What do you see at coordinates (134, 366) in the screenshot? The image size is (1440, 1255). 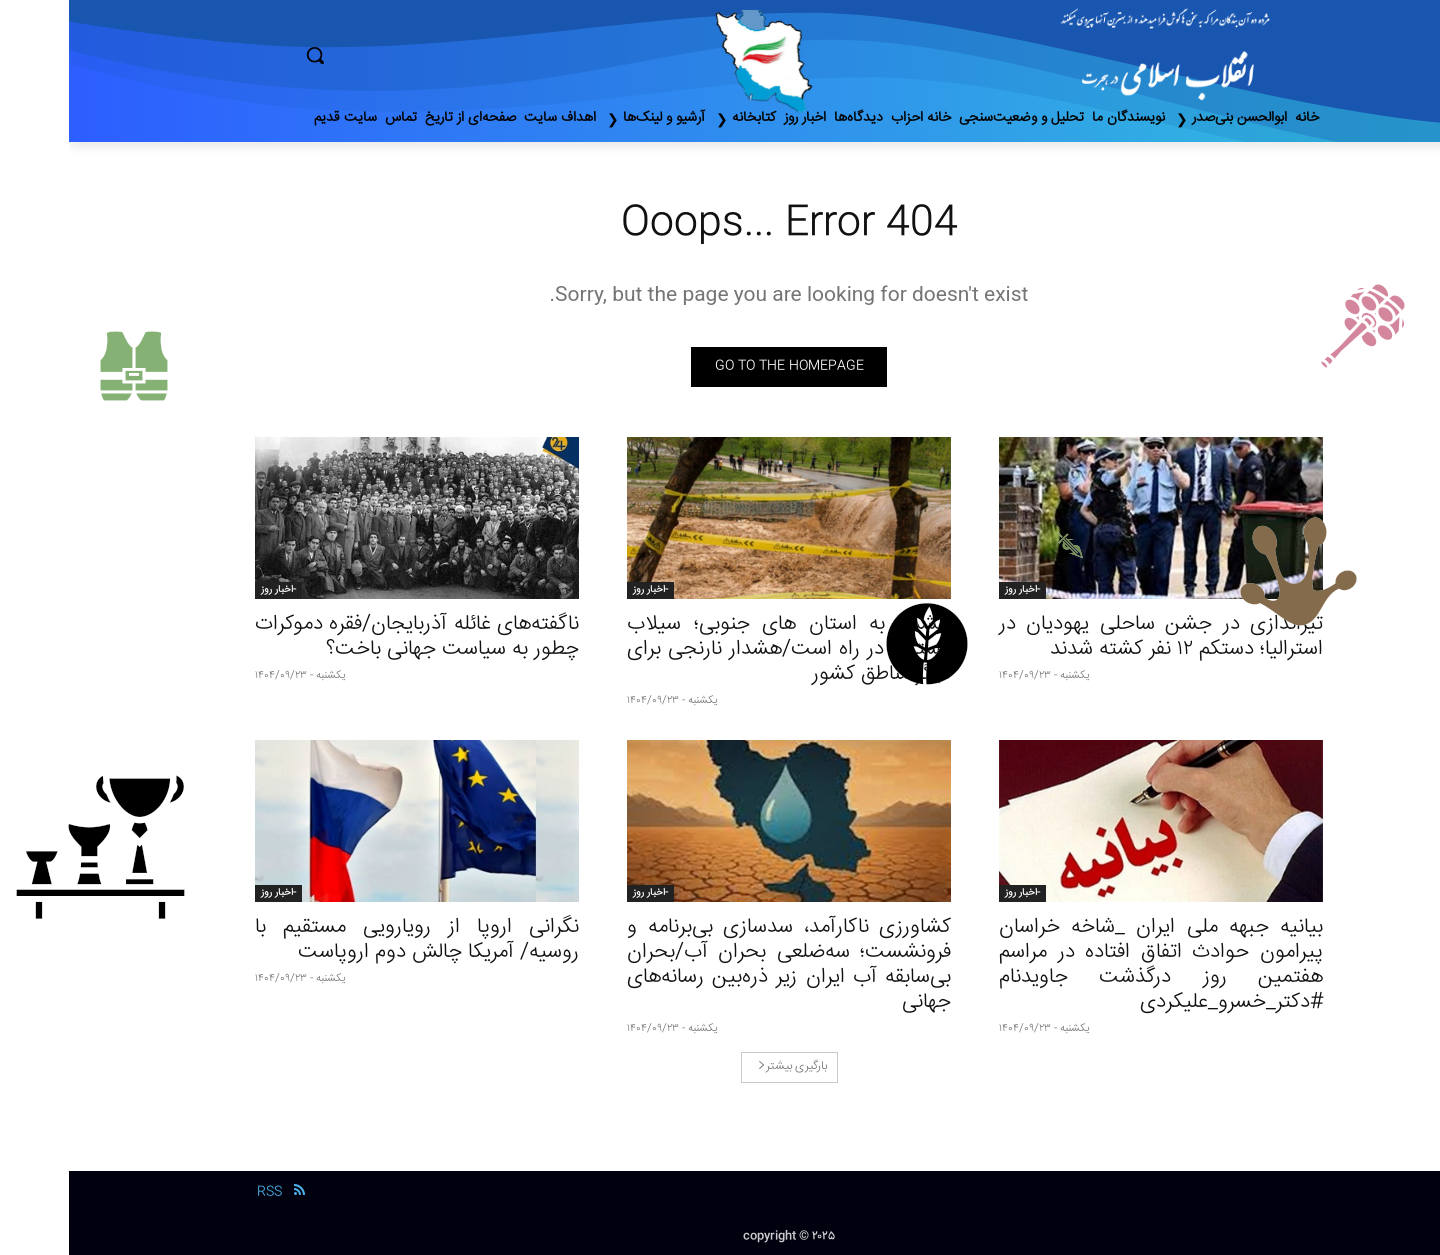 I see `access safety equipment or gear settings` at bounding box center [134, 366].